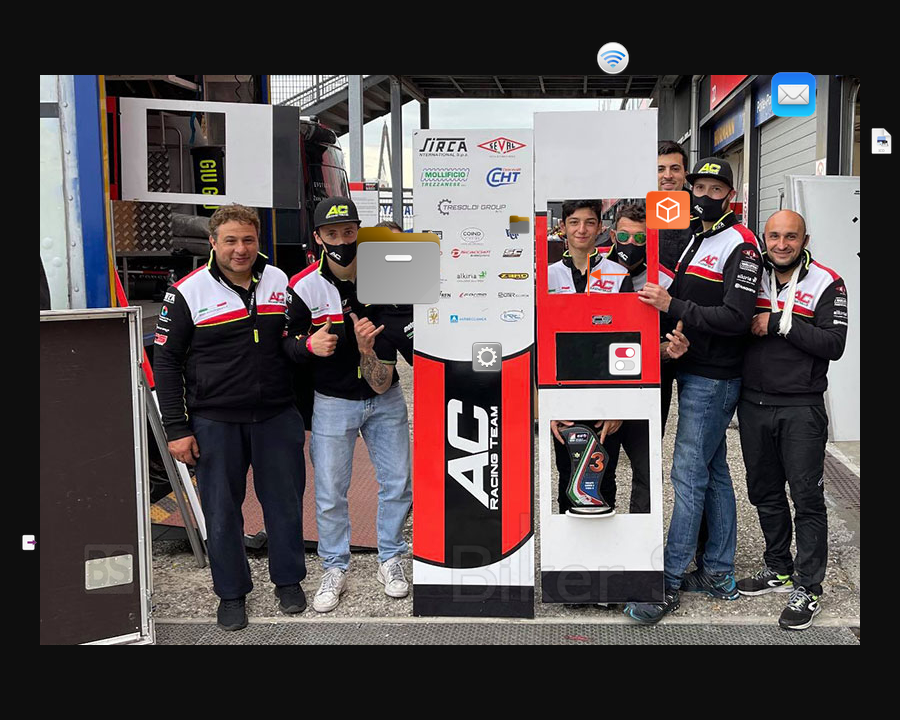 This screenshot has height=720, width=900. I want to click on an ico image file used for icons and favicons, so click(881, 141).